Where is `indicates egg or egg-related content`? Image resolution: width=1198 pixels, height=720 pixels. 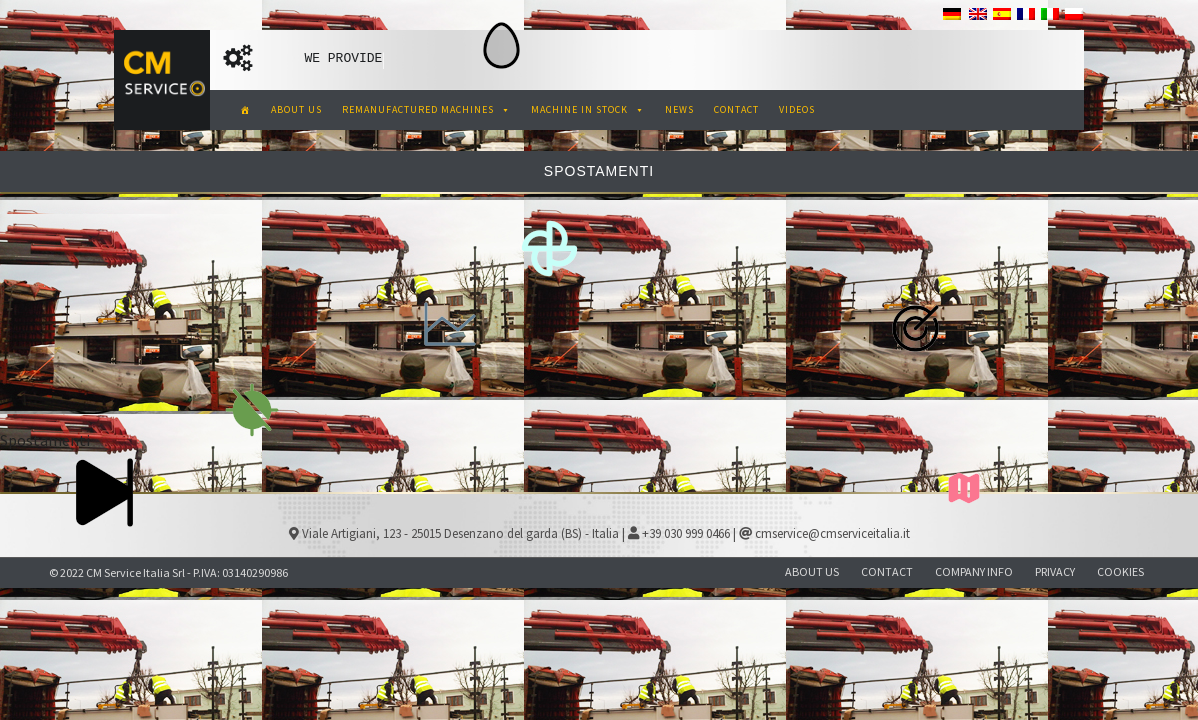 indicates egg or egg-related content is located at coordinates (501, 45).